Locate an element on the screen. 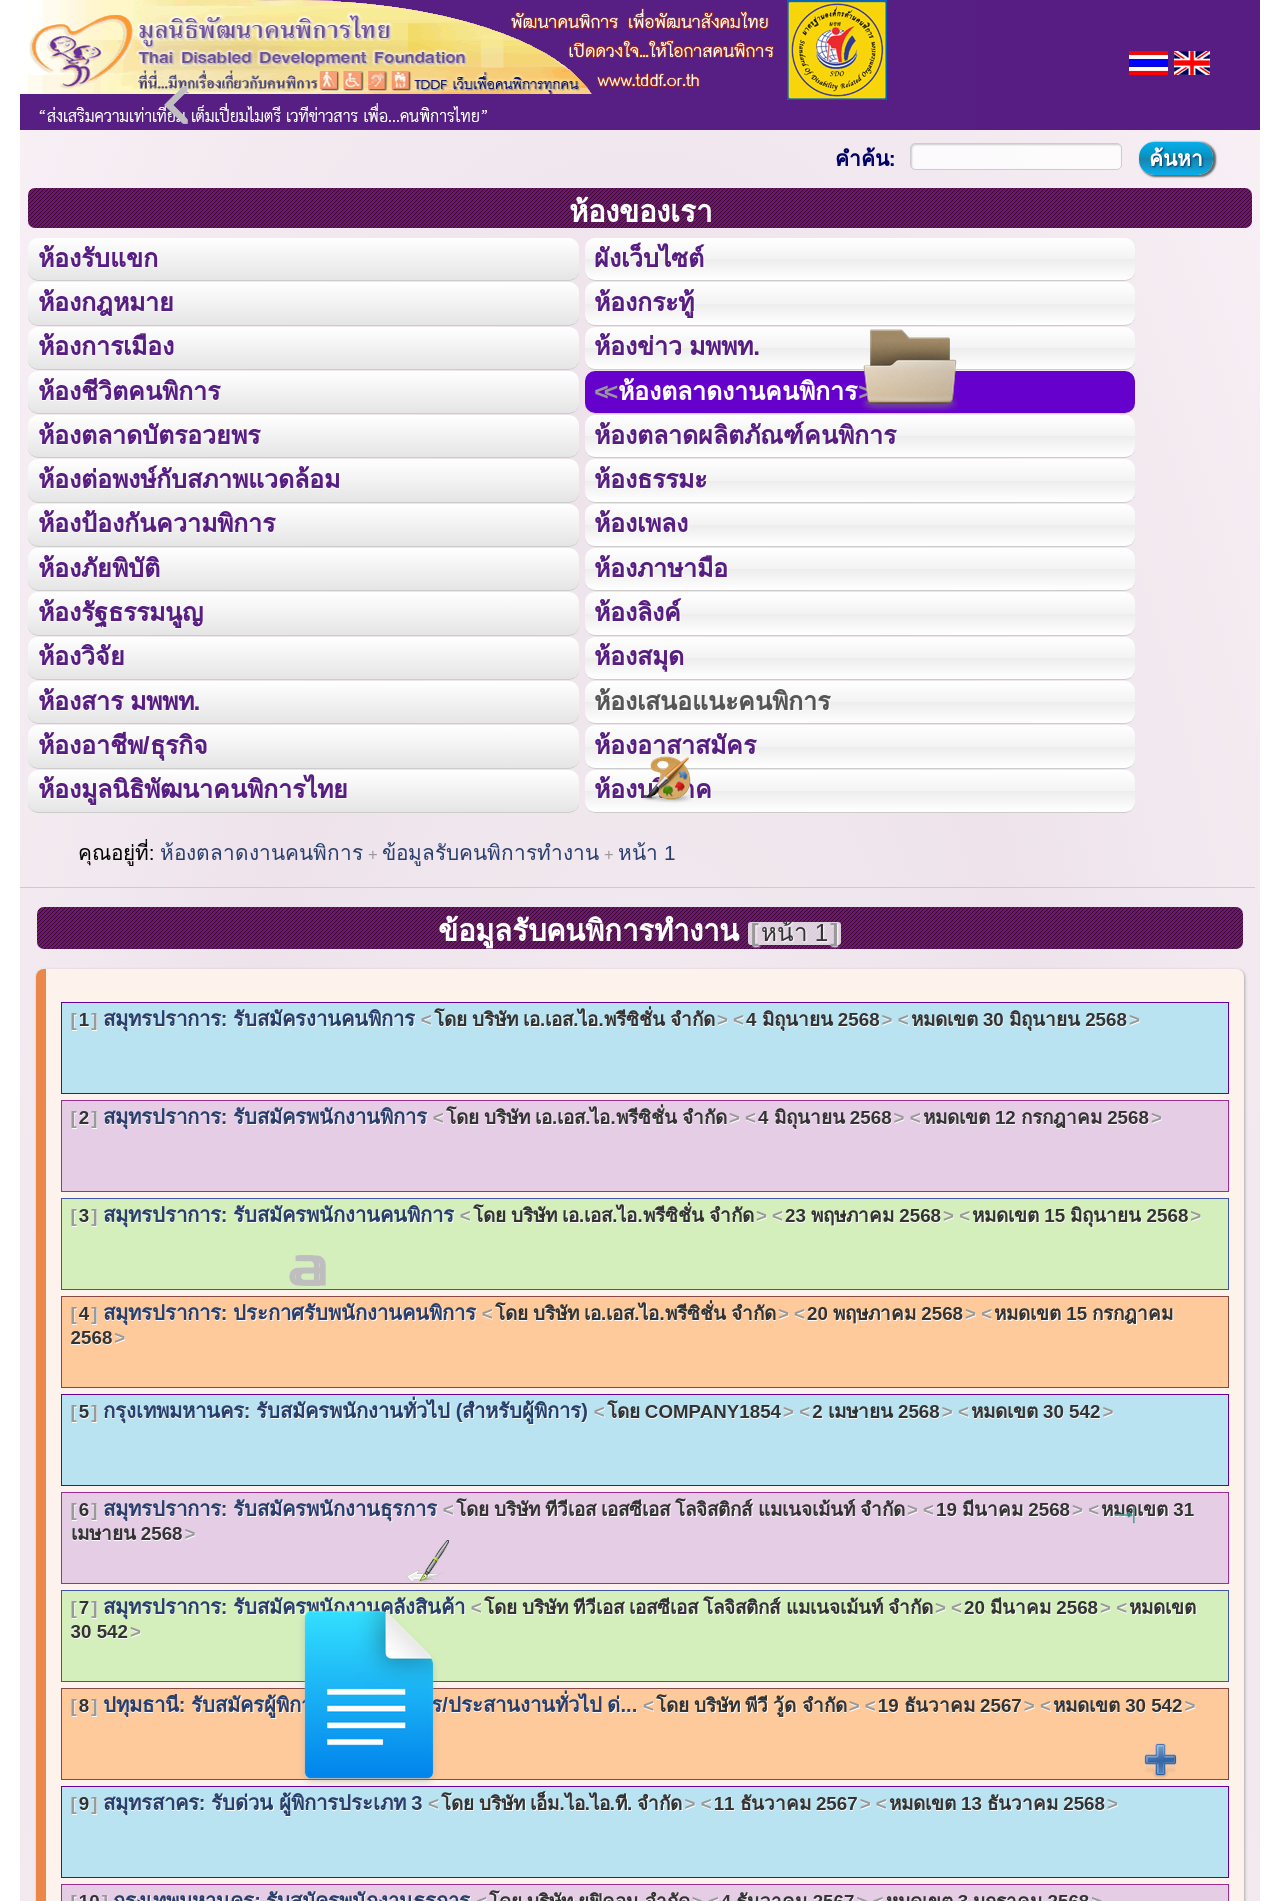 This screenshot has height=1901, width=1280. view contents of an open folder is located at coordinates (910, 371).